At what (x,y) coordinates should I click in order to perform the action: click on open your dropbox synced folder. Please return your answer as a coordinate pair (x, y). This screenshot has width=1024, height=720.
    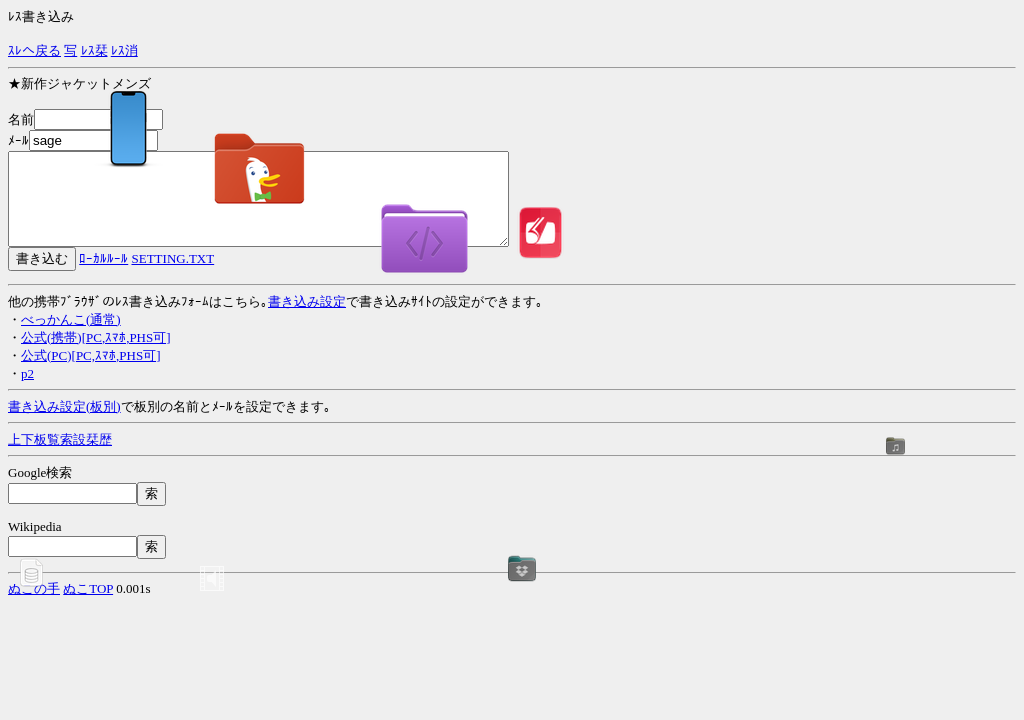
    Looking at the image, I should click on (522, 568).